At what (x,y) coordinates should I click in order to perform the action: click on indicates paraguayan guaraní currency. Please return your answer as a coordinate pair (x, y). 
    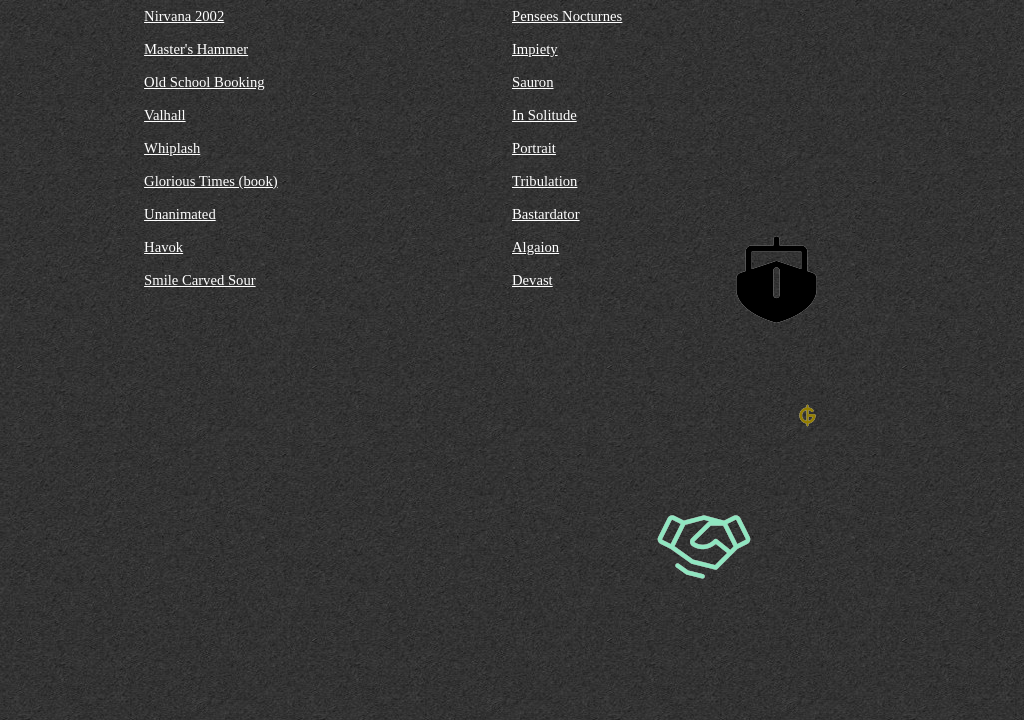
    Looking at the image, I should click on (807, 415).